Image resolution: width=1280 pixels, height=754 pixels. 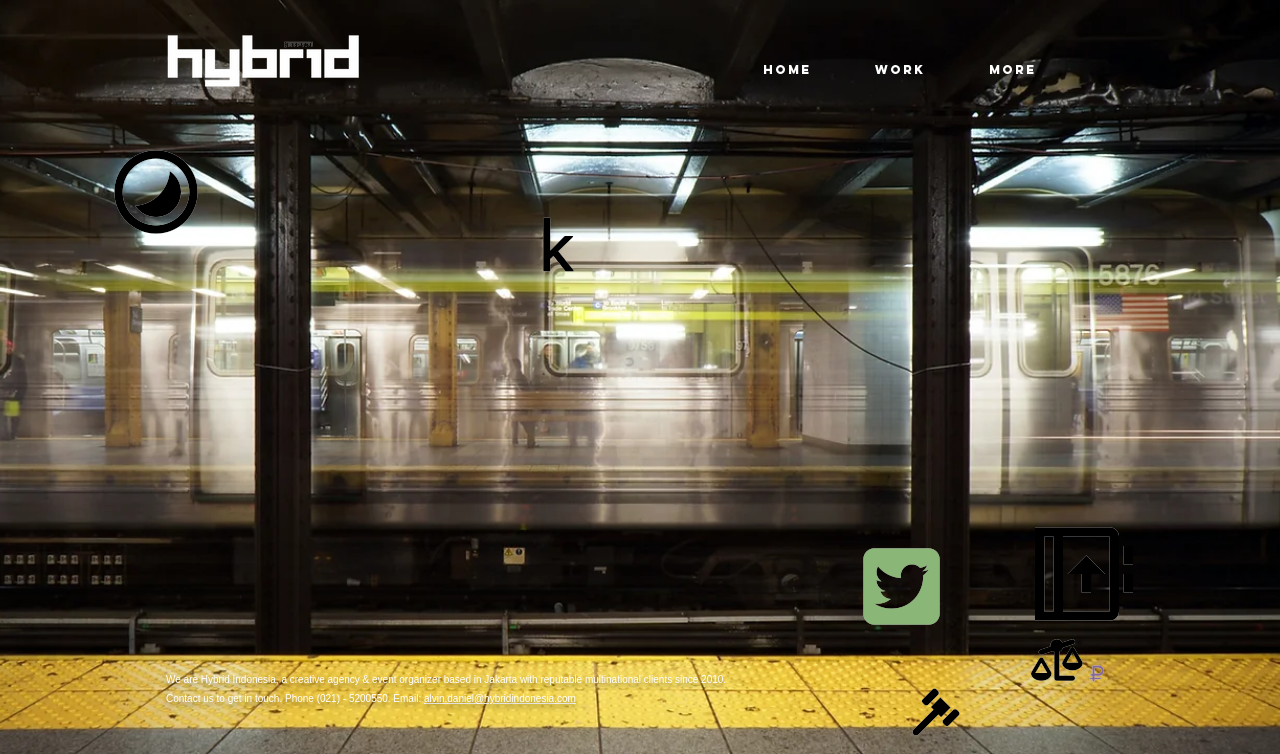 I want to click on adjust display contrast settings, so click(x=156, y=192).